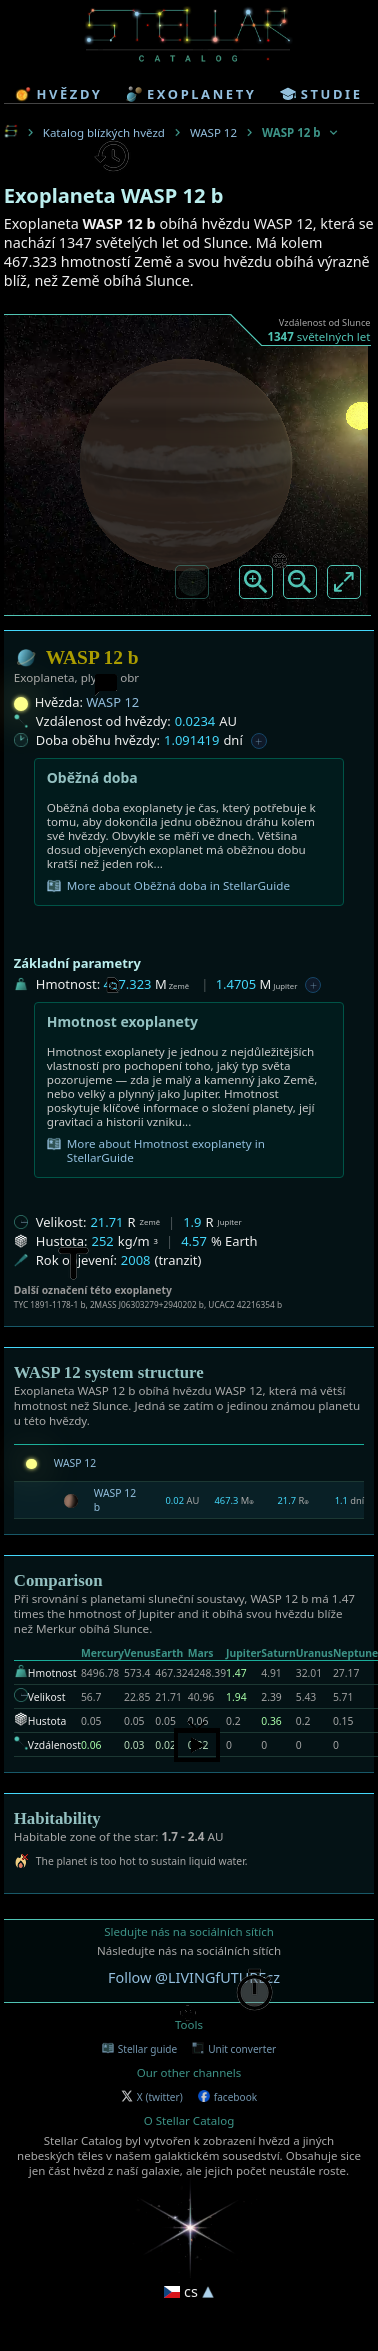 Image resolution: width=378 pixels, height=2351 pixels. Describe the element at coordinates (73, 1264) in the screenshot. I see `add or edit a title` at that location.